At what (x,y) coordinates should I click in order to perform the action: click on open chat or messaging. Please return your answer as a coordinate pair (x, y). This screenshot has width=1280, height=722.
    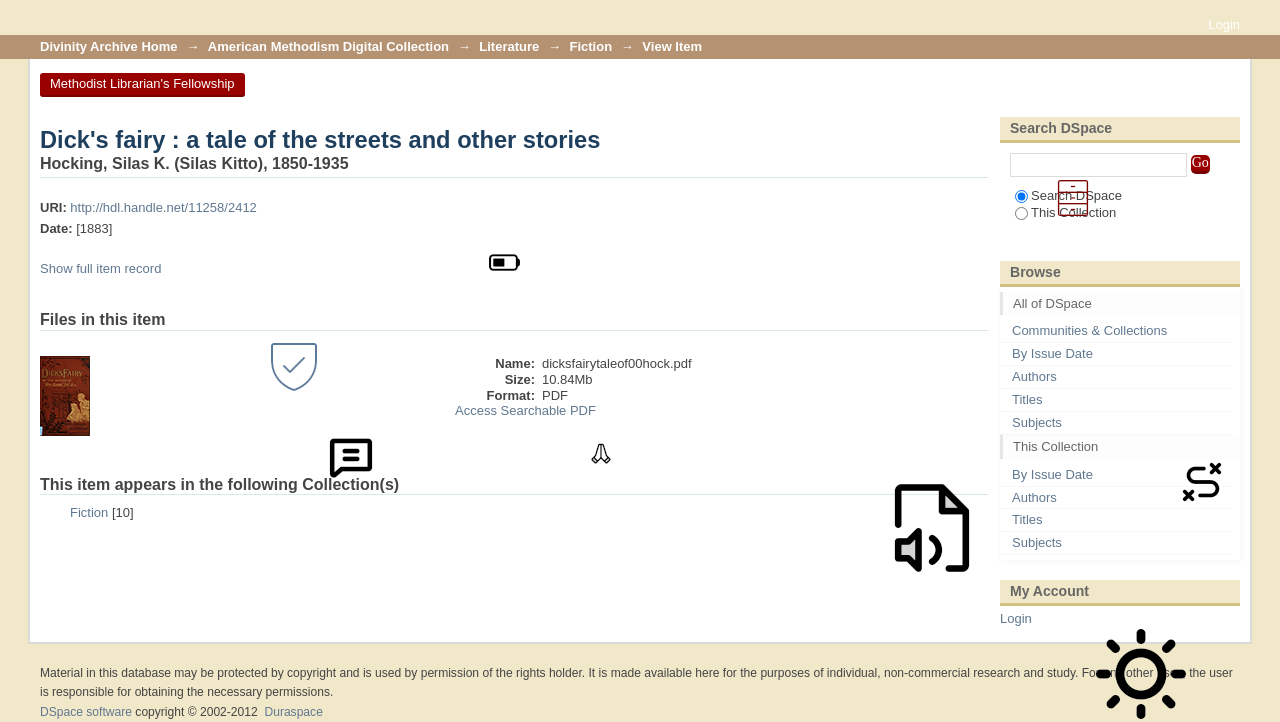
    Looking at the image, I should click on (351, 455).